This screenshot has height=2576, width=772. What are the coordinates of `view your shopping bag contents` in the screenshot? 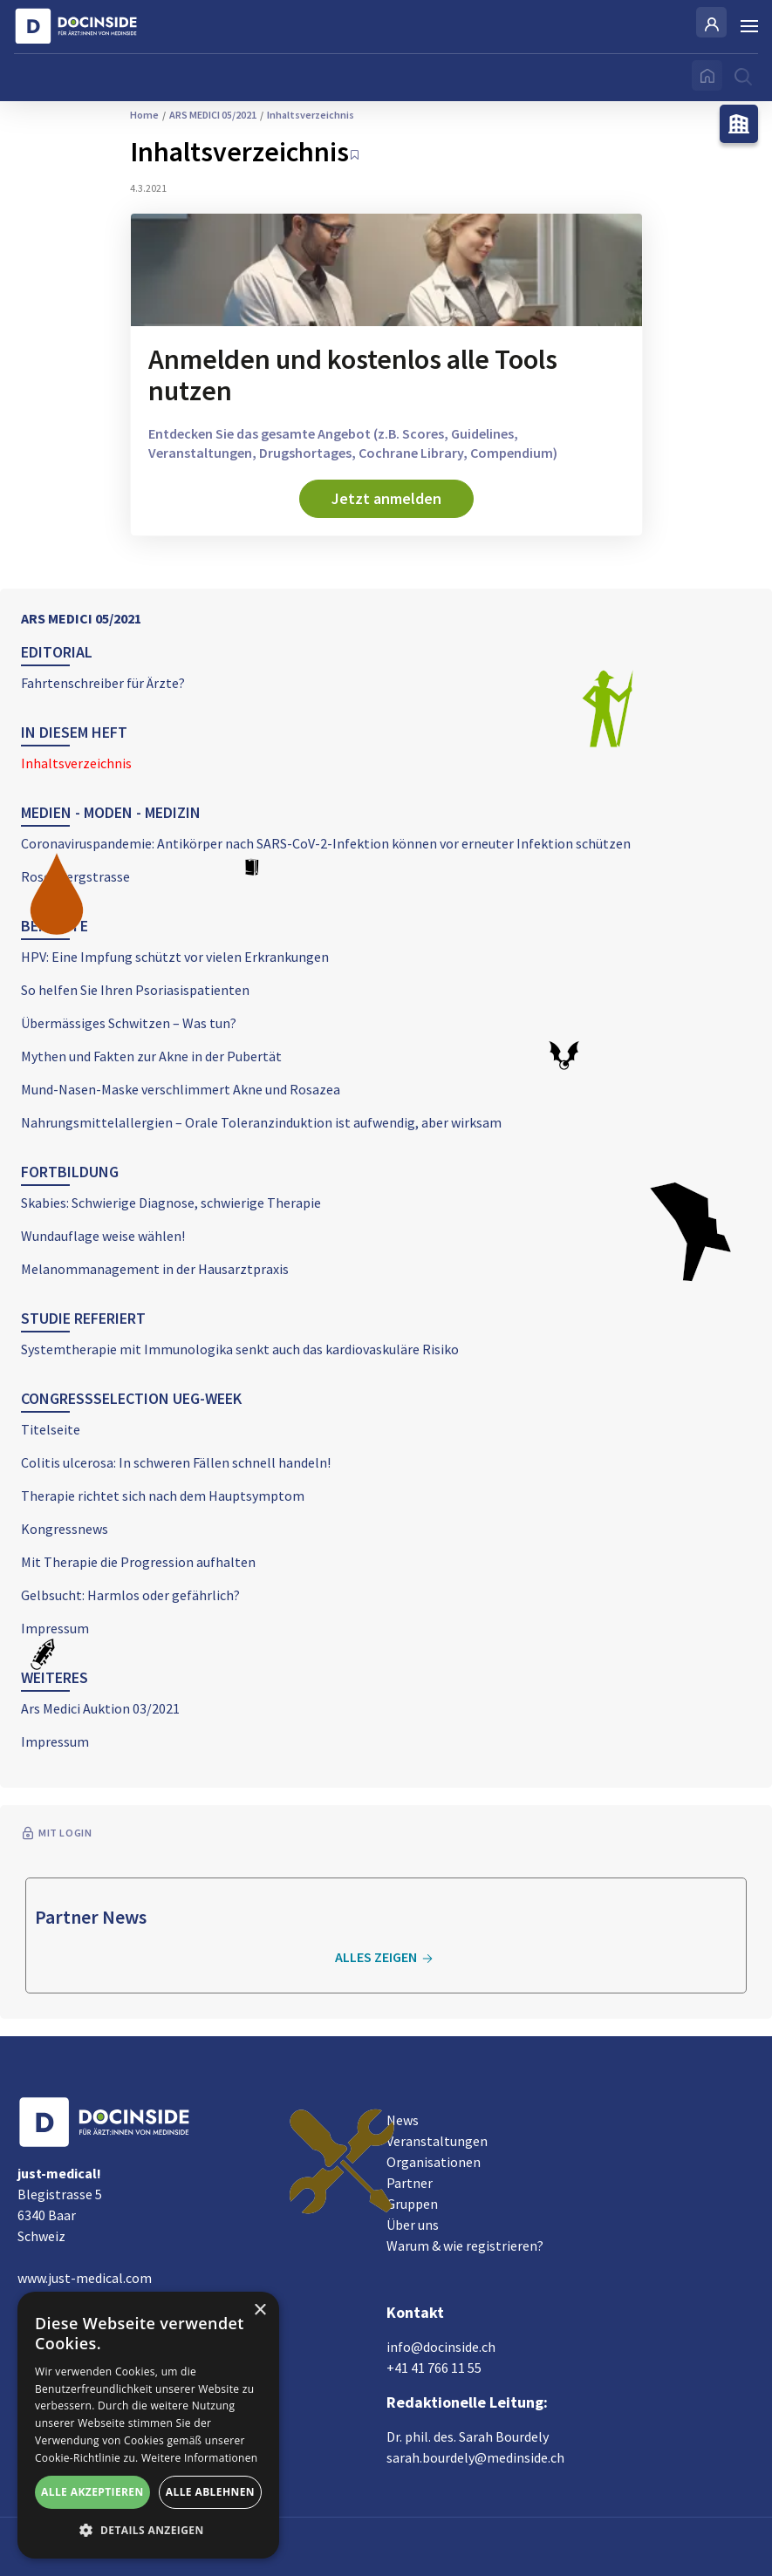 It's located at (252, 867).